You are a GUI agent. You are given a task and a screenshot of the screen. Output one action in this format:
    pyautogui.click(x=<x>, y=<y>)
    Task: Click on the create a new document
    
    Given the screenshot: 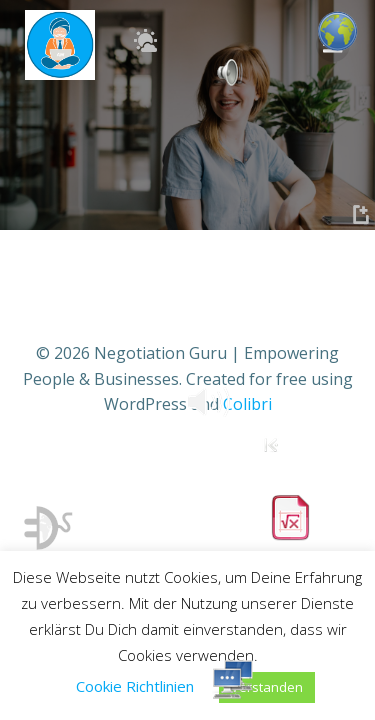 What is the action you would take?
    pyautogui.click(x=361, y=214)
    